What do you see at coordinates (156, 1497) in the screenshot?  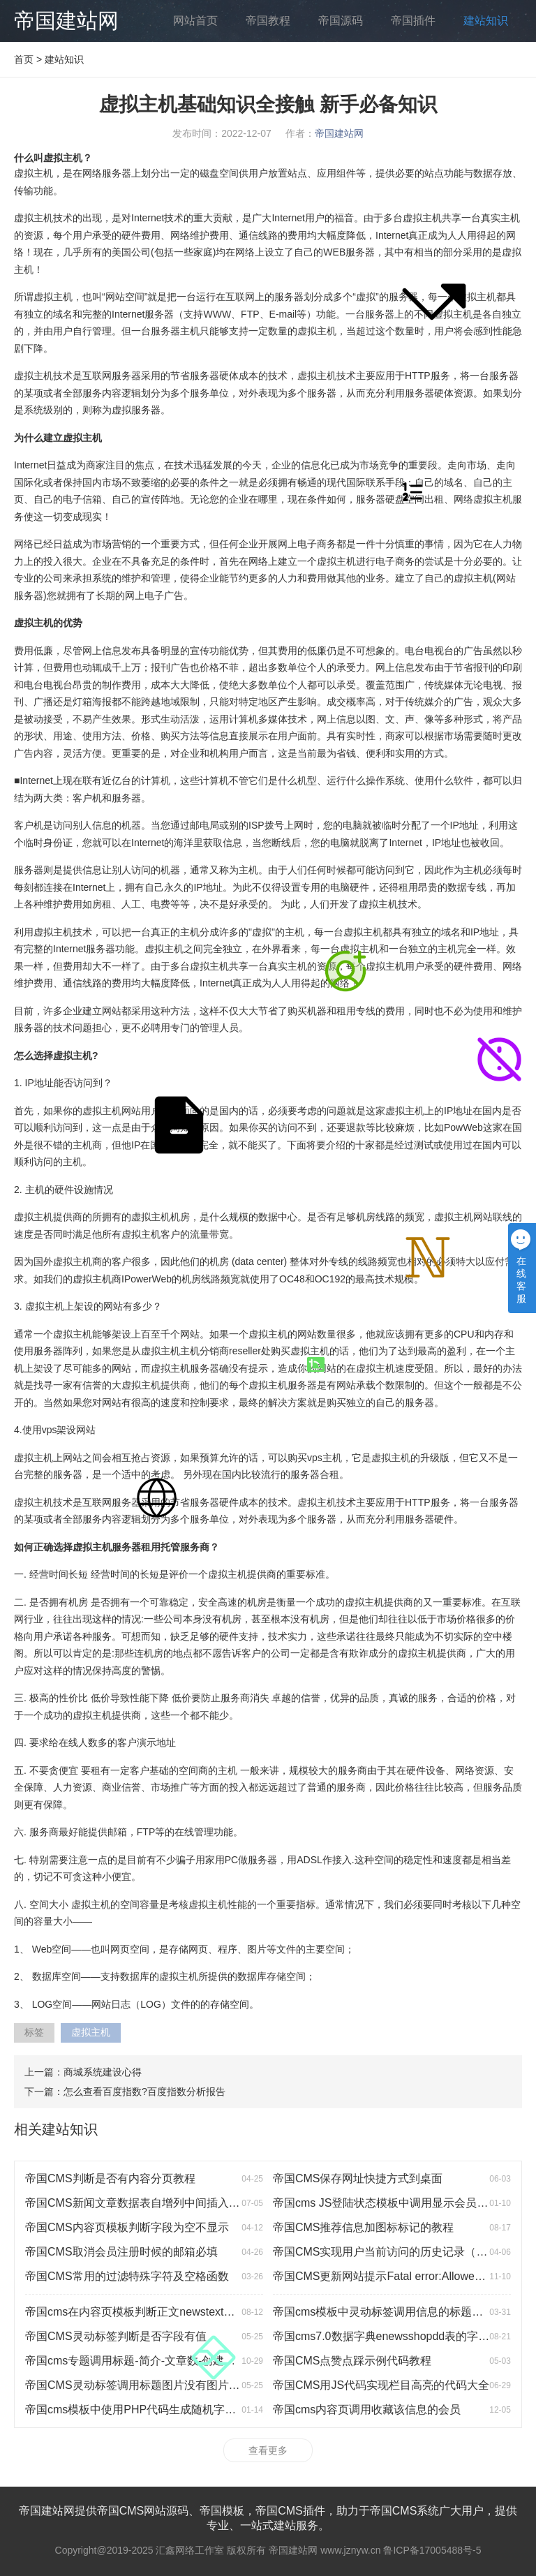 I see `access global or international settings` at bounding box center [156, 1497].